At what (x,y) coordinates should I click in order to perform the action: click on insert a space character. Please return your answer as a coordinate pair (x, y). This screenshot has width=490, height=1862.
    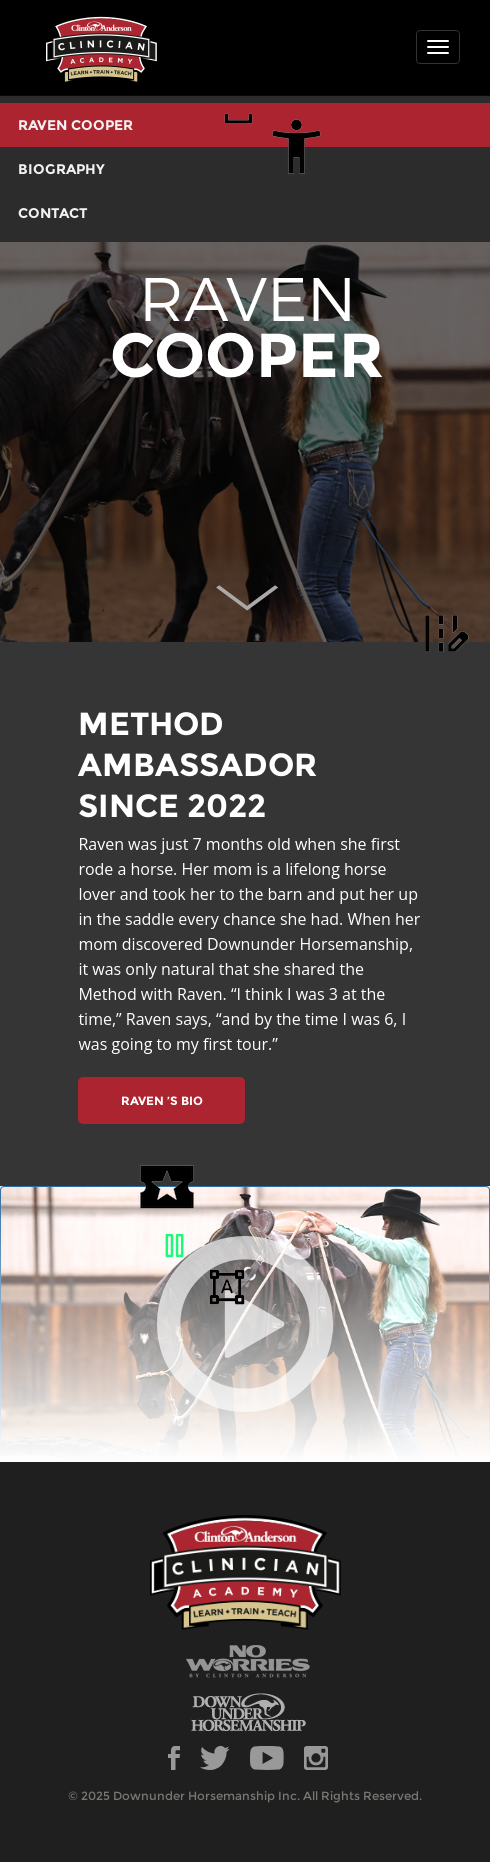
    Looking at the image, I should click on (238, 118).